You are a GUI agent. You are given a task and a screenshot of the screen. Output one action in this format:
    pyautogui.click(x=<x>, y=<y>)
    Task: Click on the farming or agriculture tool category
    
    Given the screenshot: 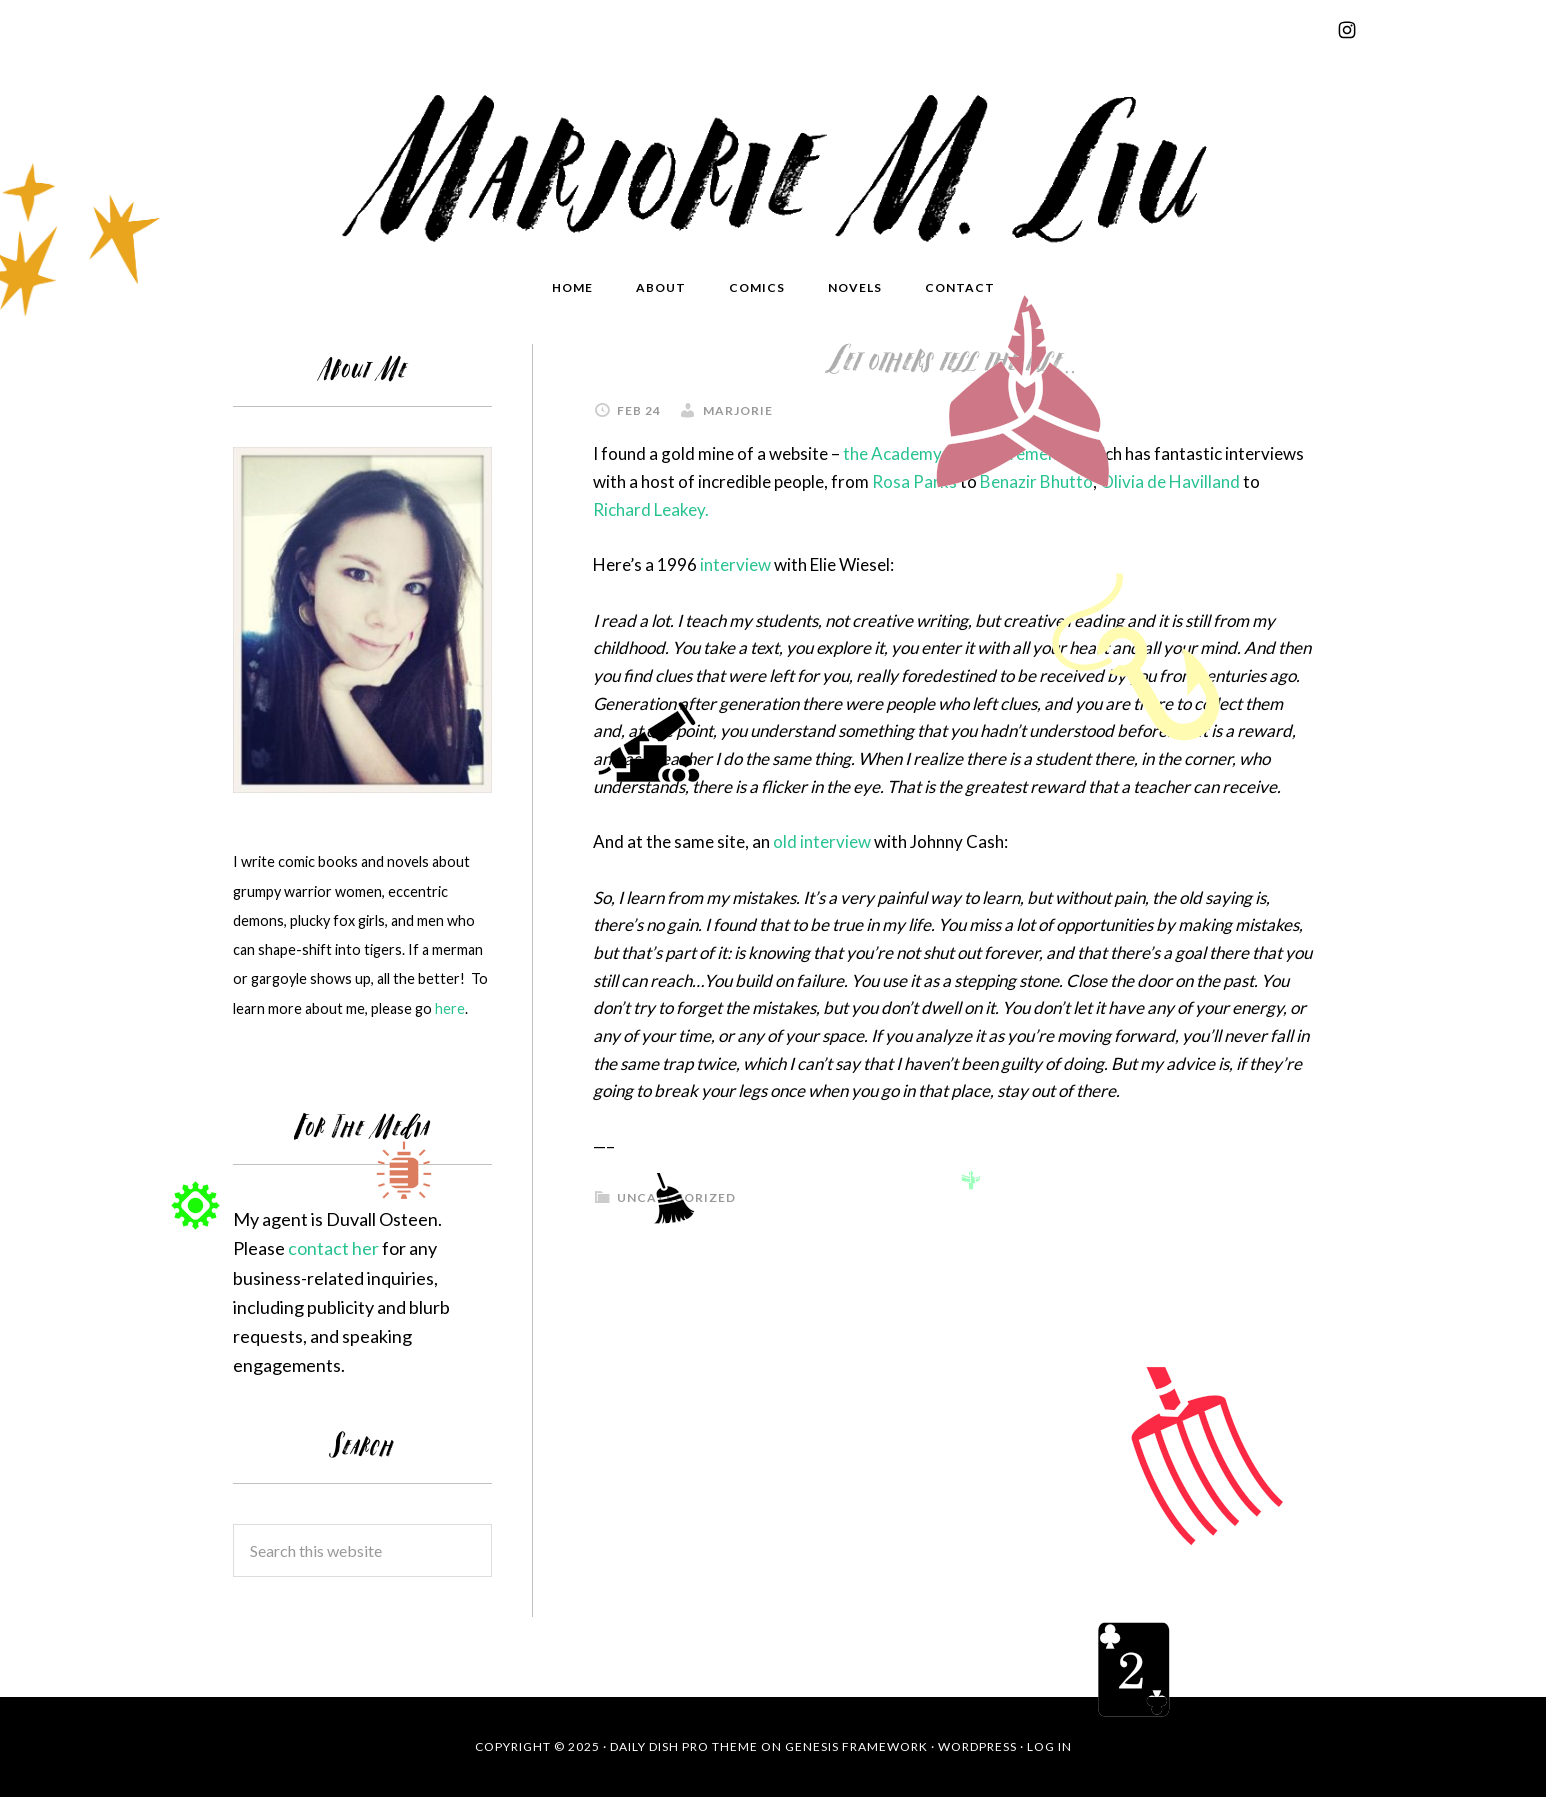 What is the action you would take?
    pyautogui.click(x=1202, y=1455)
    